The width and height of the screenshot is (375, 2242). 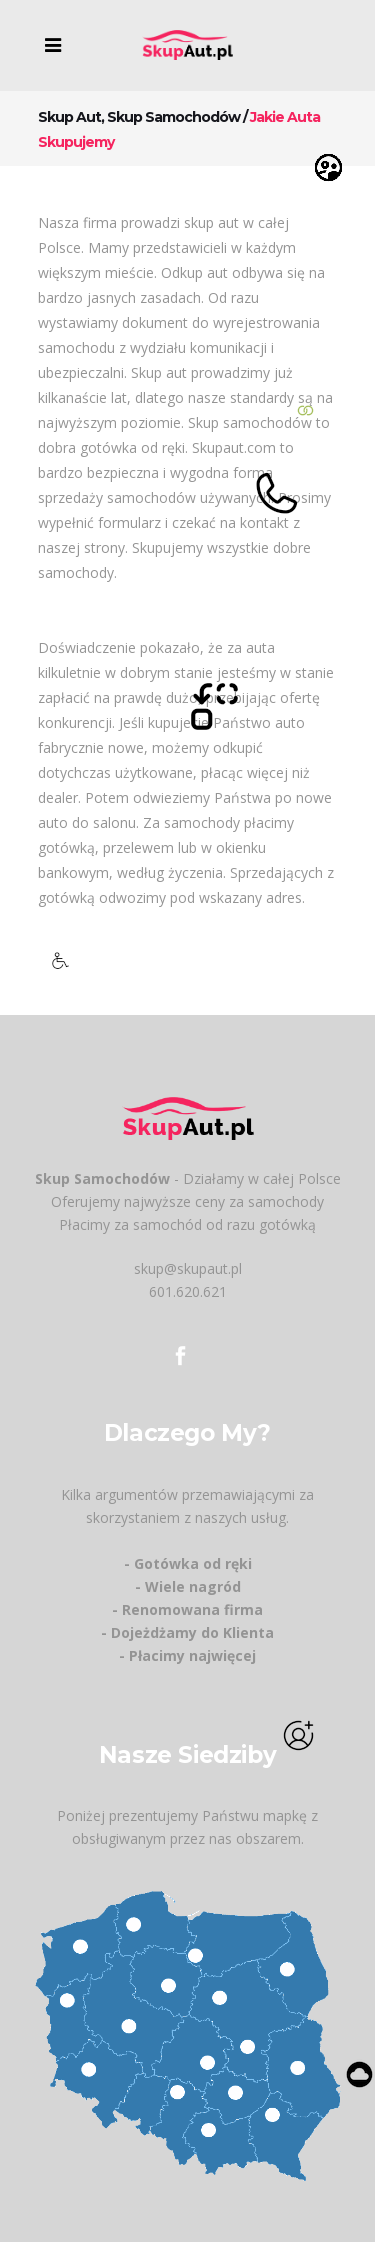 I want to click on access cloud storage, so click(x=359, y=2074).